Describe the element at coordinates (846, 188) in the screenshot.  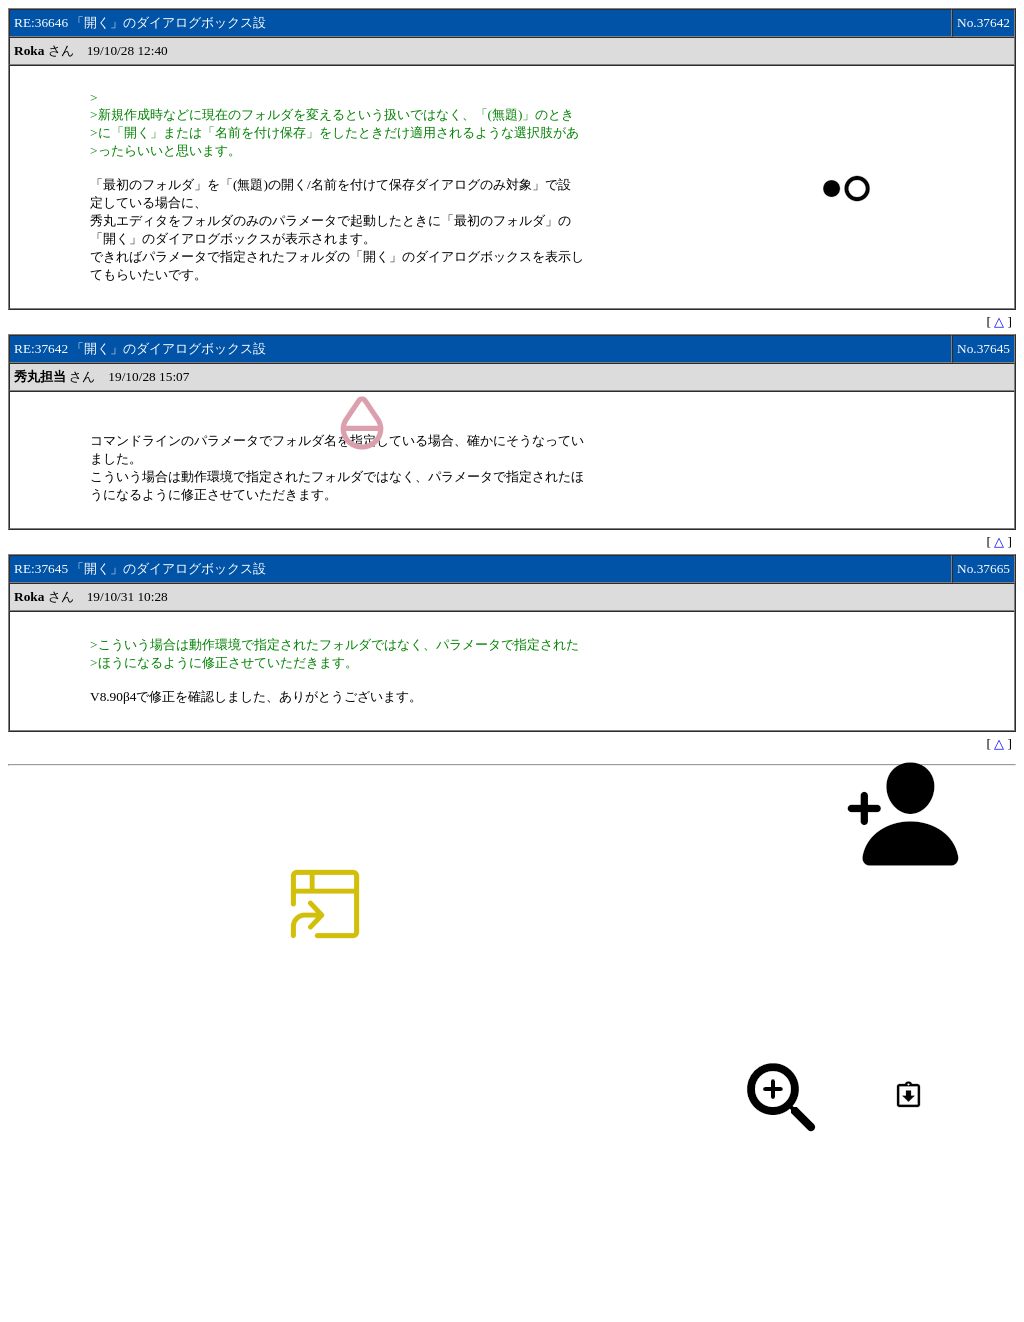
I see `indicates weak HDR signal or low HDR quality` at that location.